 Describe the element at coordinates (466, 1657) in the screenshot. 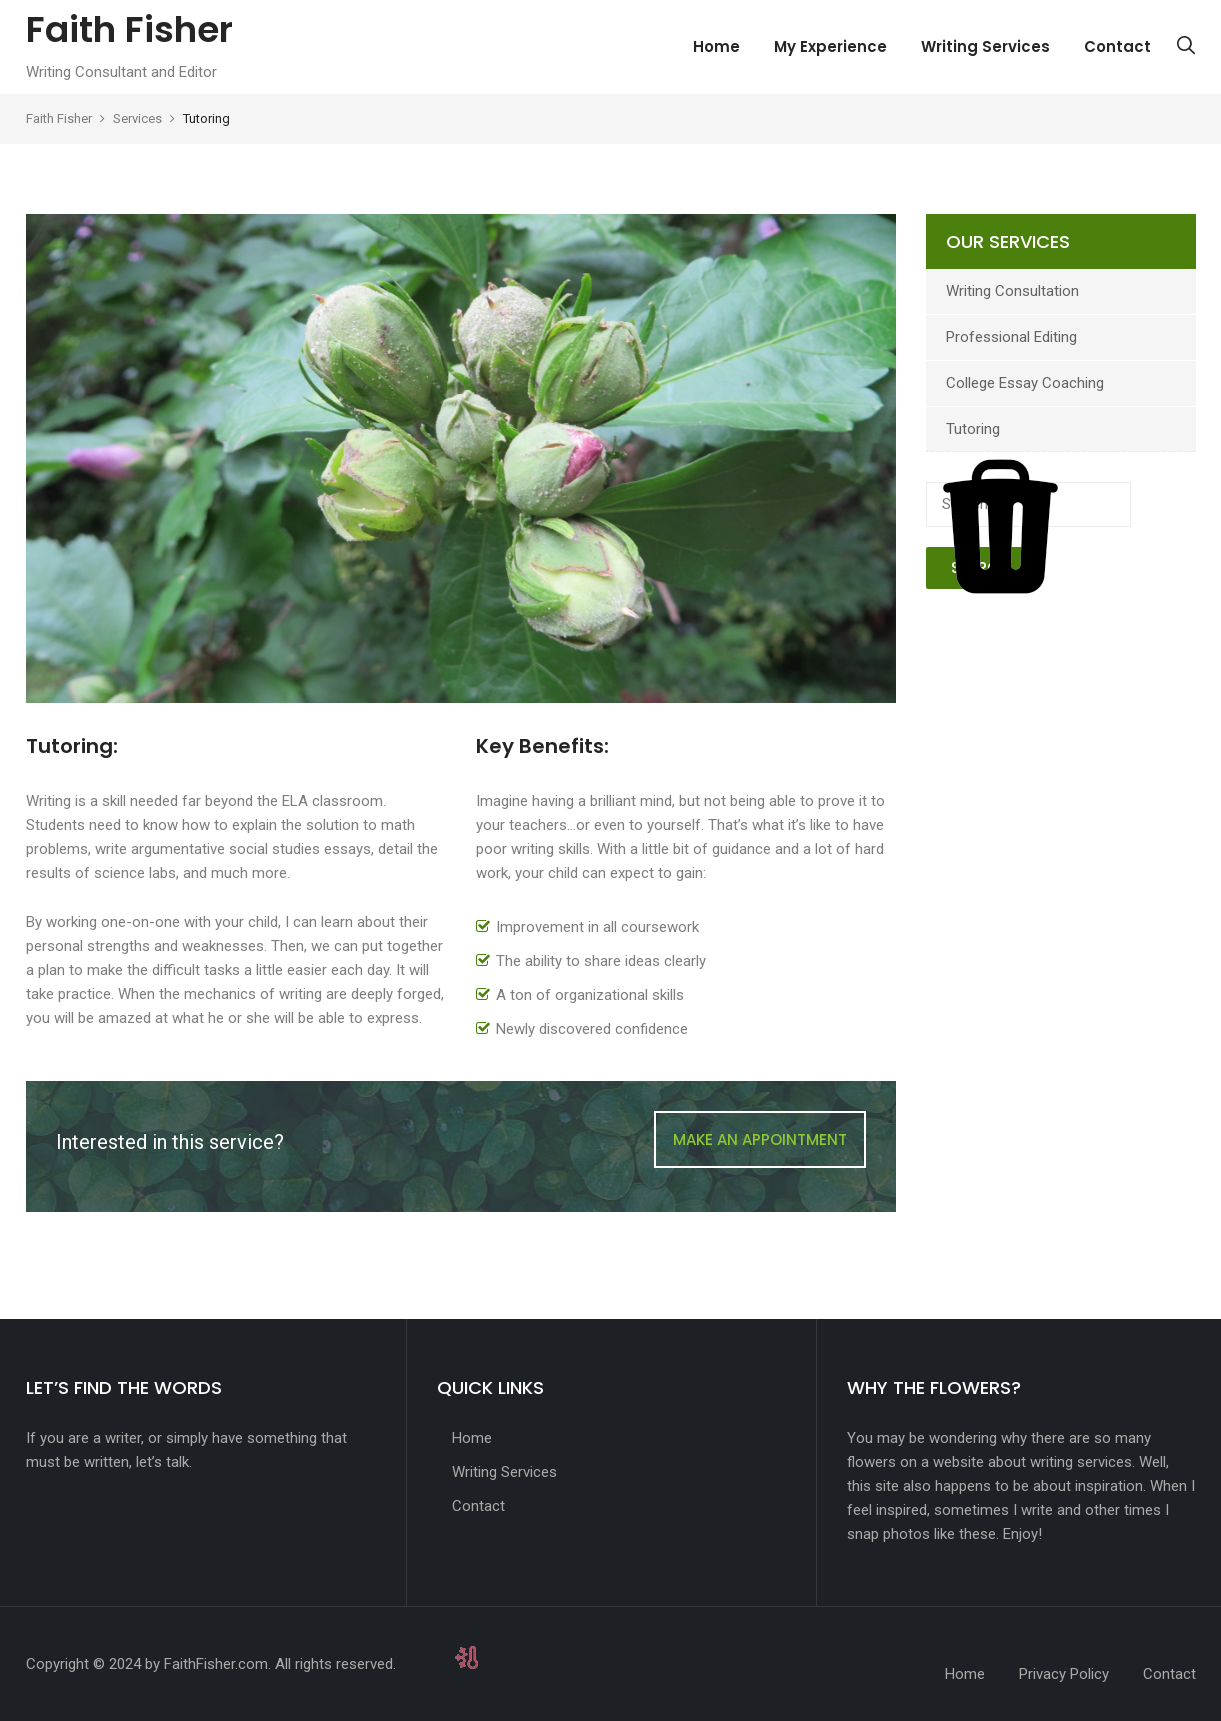

I see `indicates cold temperature or freezing conditions` at that location.